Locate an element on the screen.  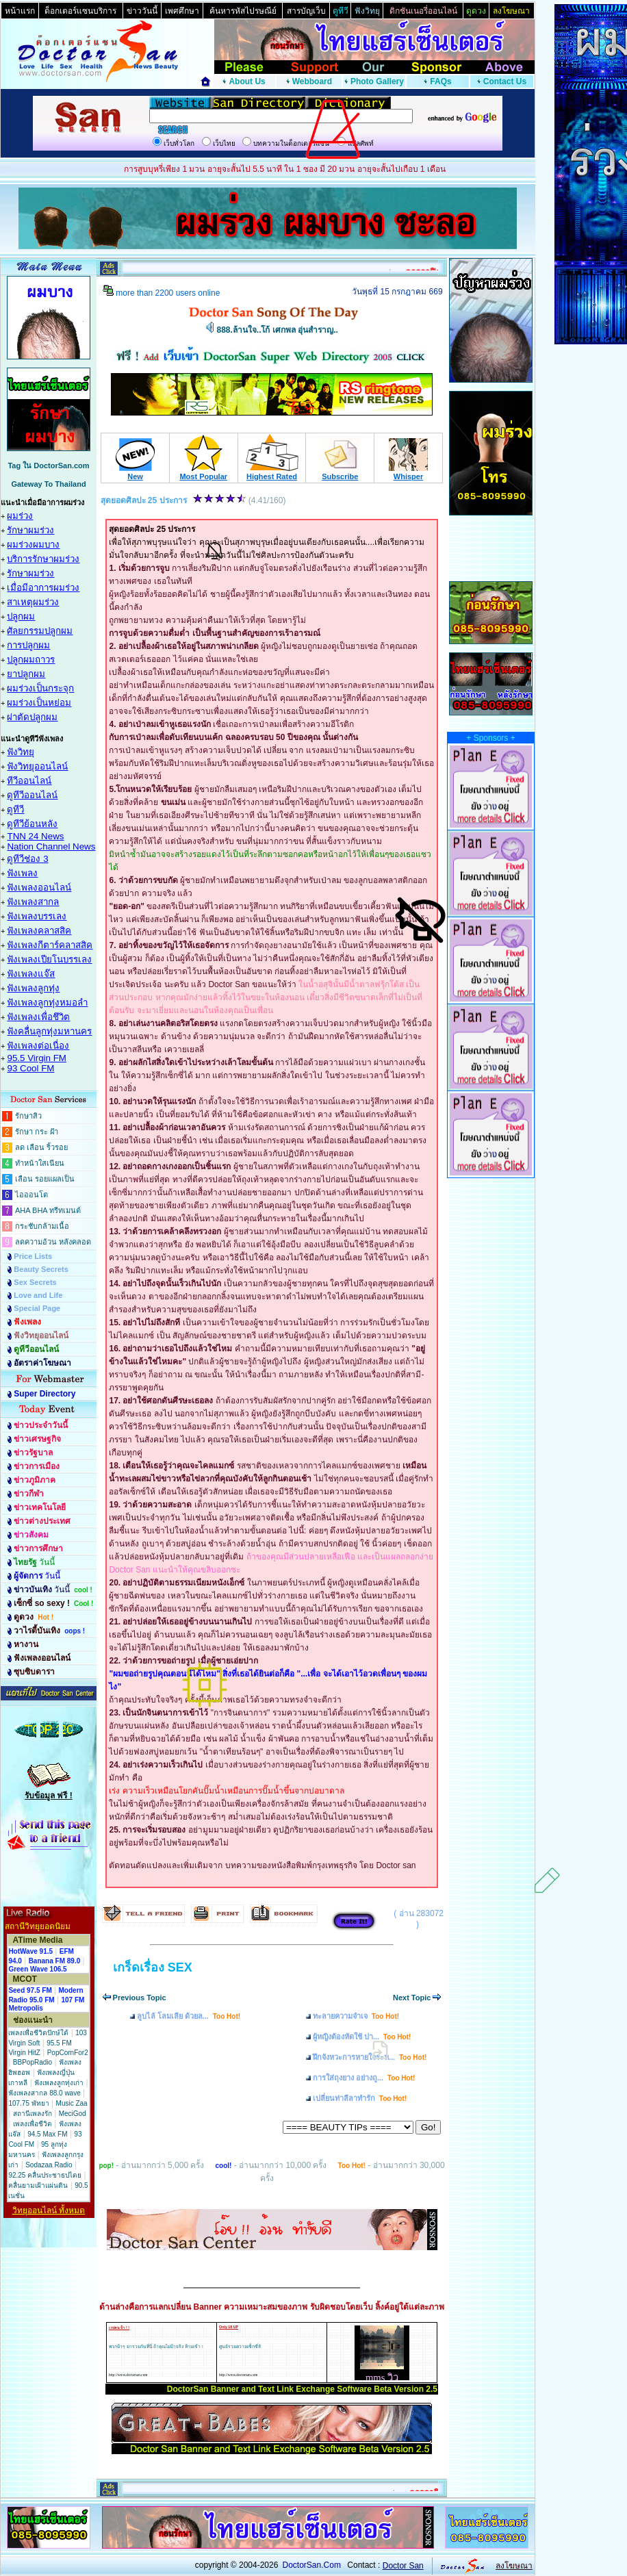
access metronome or tempo settings is located at coordinates (333, 129).